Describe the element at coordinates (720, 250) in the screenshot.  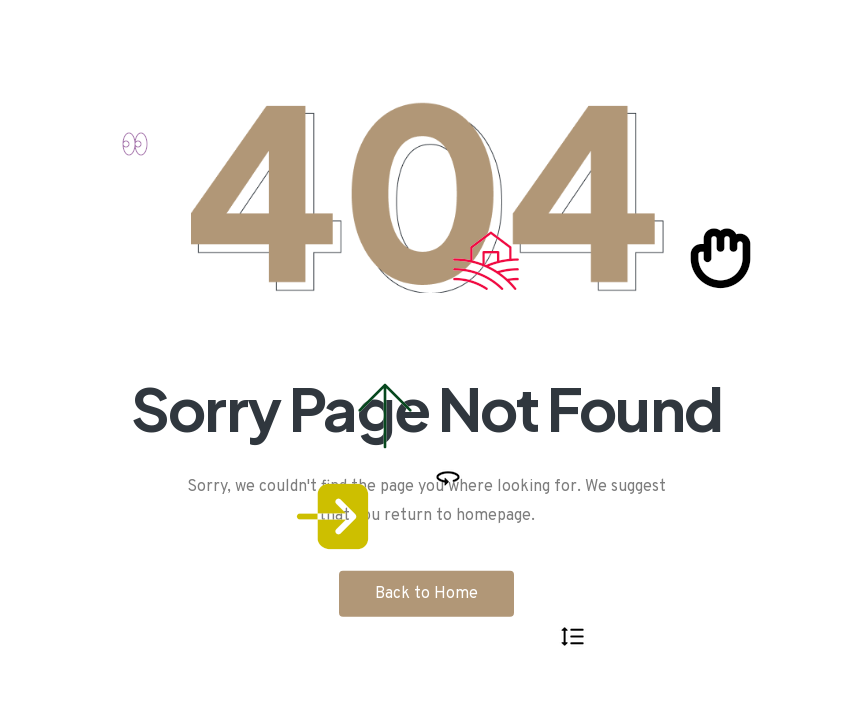
I see `drag to reorder items` at that location.